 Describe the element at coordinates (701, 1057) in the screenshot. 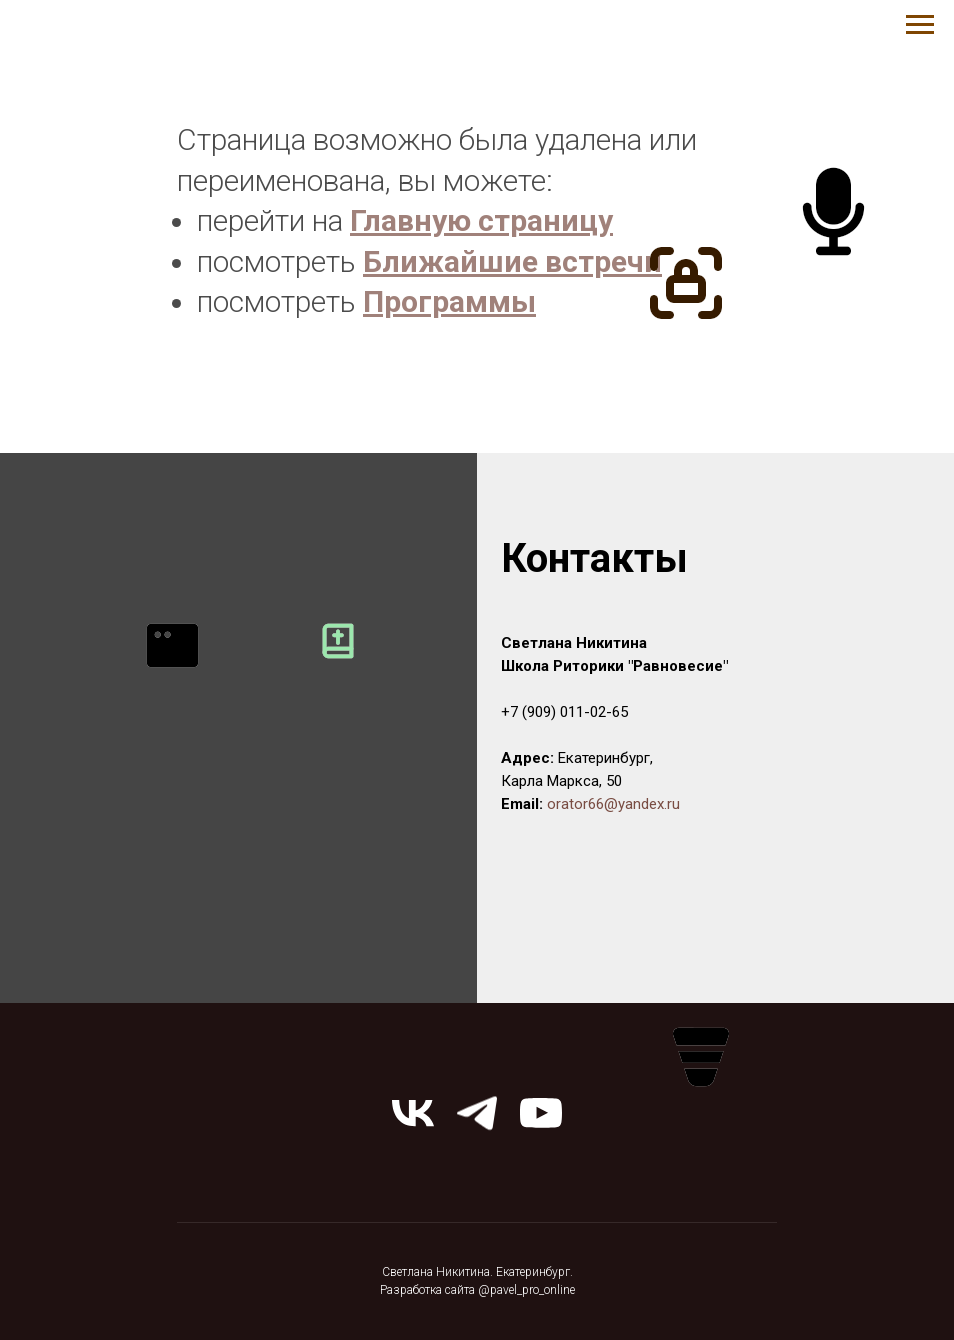

I see `view sales funnel analytics` at that location.